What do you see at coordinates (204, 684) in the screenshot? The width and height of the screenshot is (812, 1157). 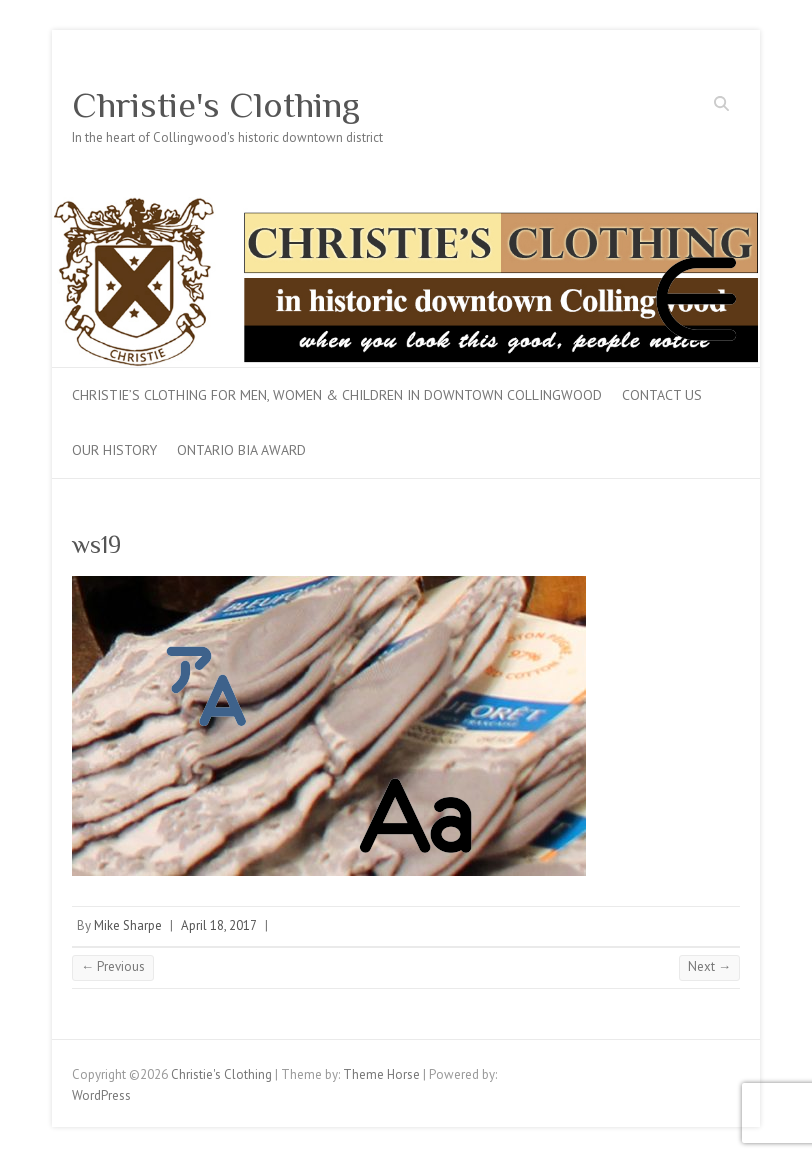 I see `switch to Japanese katakana input` at bounding box center [204, 684].